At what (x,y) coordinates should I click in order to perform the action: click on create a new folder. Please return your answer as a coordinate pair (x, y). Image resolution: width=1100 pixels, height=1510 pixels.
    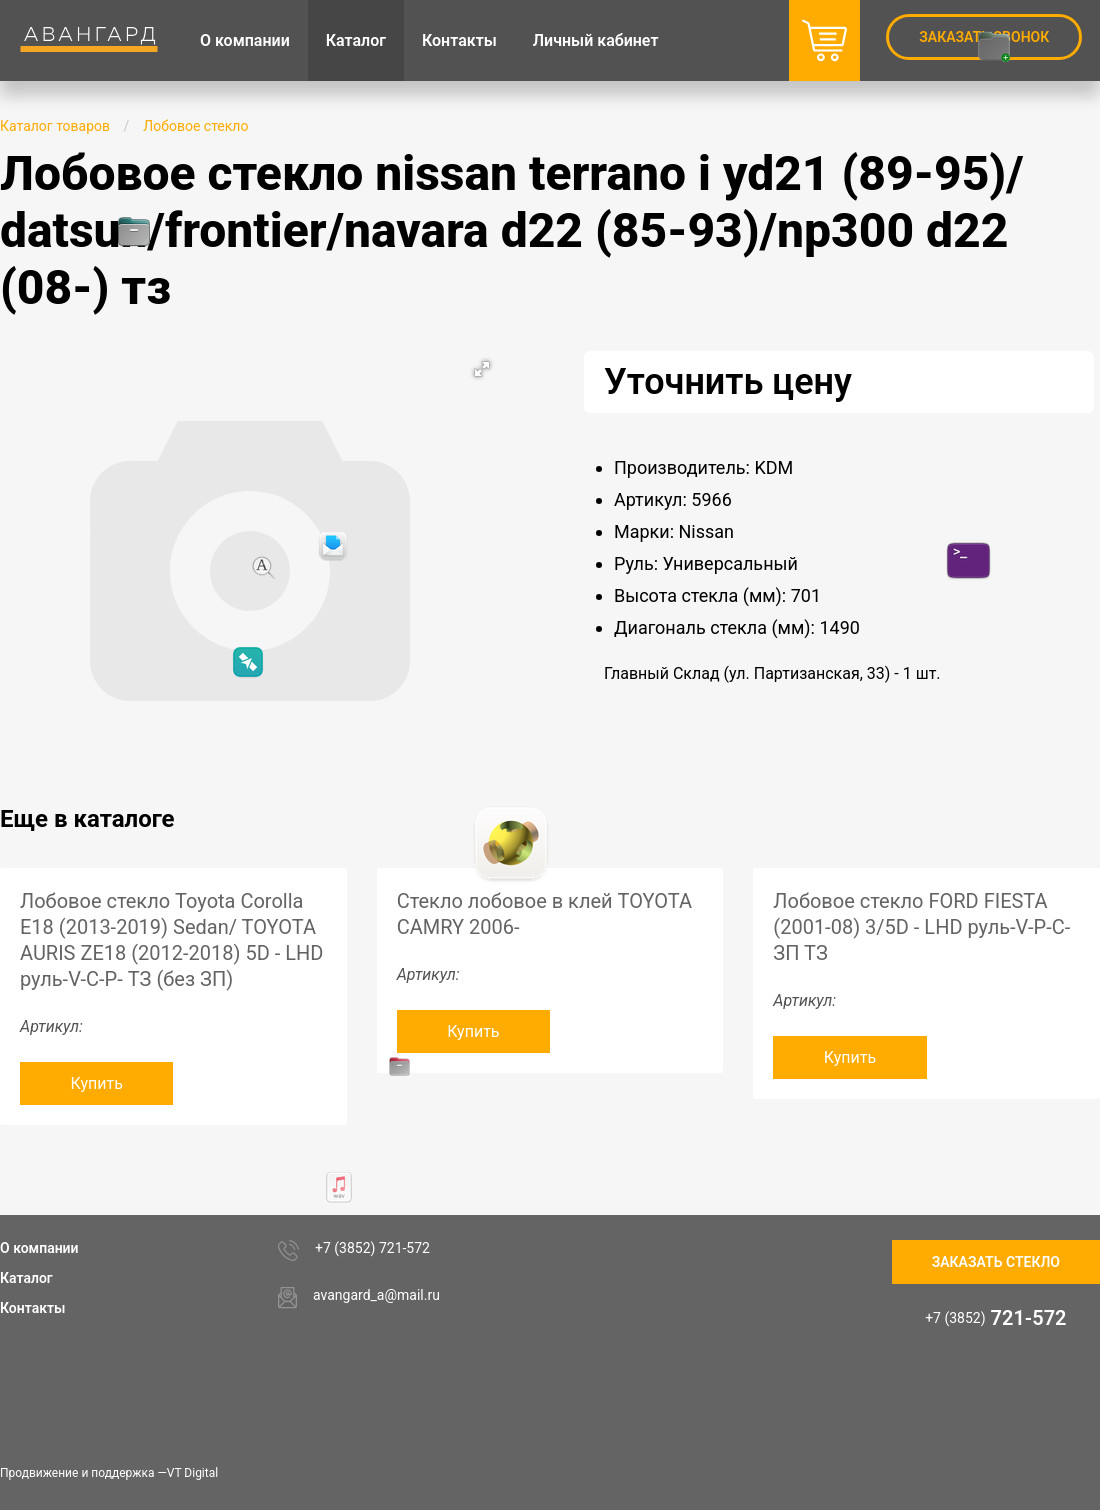
    Looking at the image, I should click on (994, 46).